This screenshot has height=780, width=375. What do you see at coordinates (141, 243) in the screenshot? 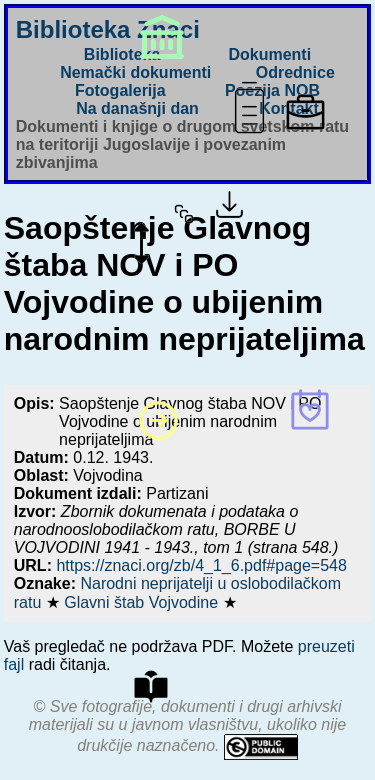
I see `adjust height or vertical size` at bounding box center [141, 243].